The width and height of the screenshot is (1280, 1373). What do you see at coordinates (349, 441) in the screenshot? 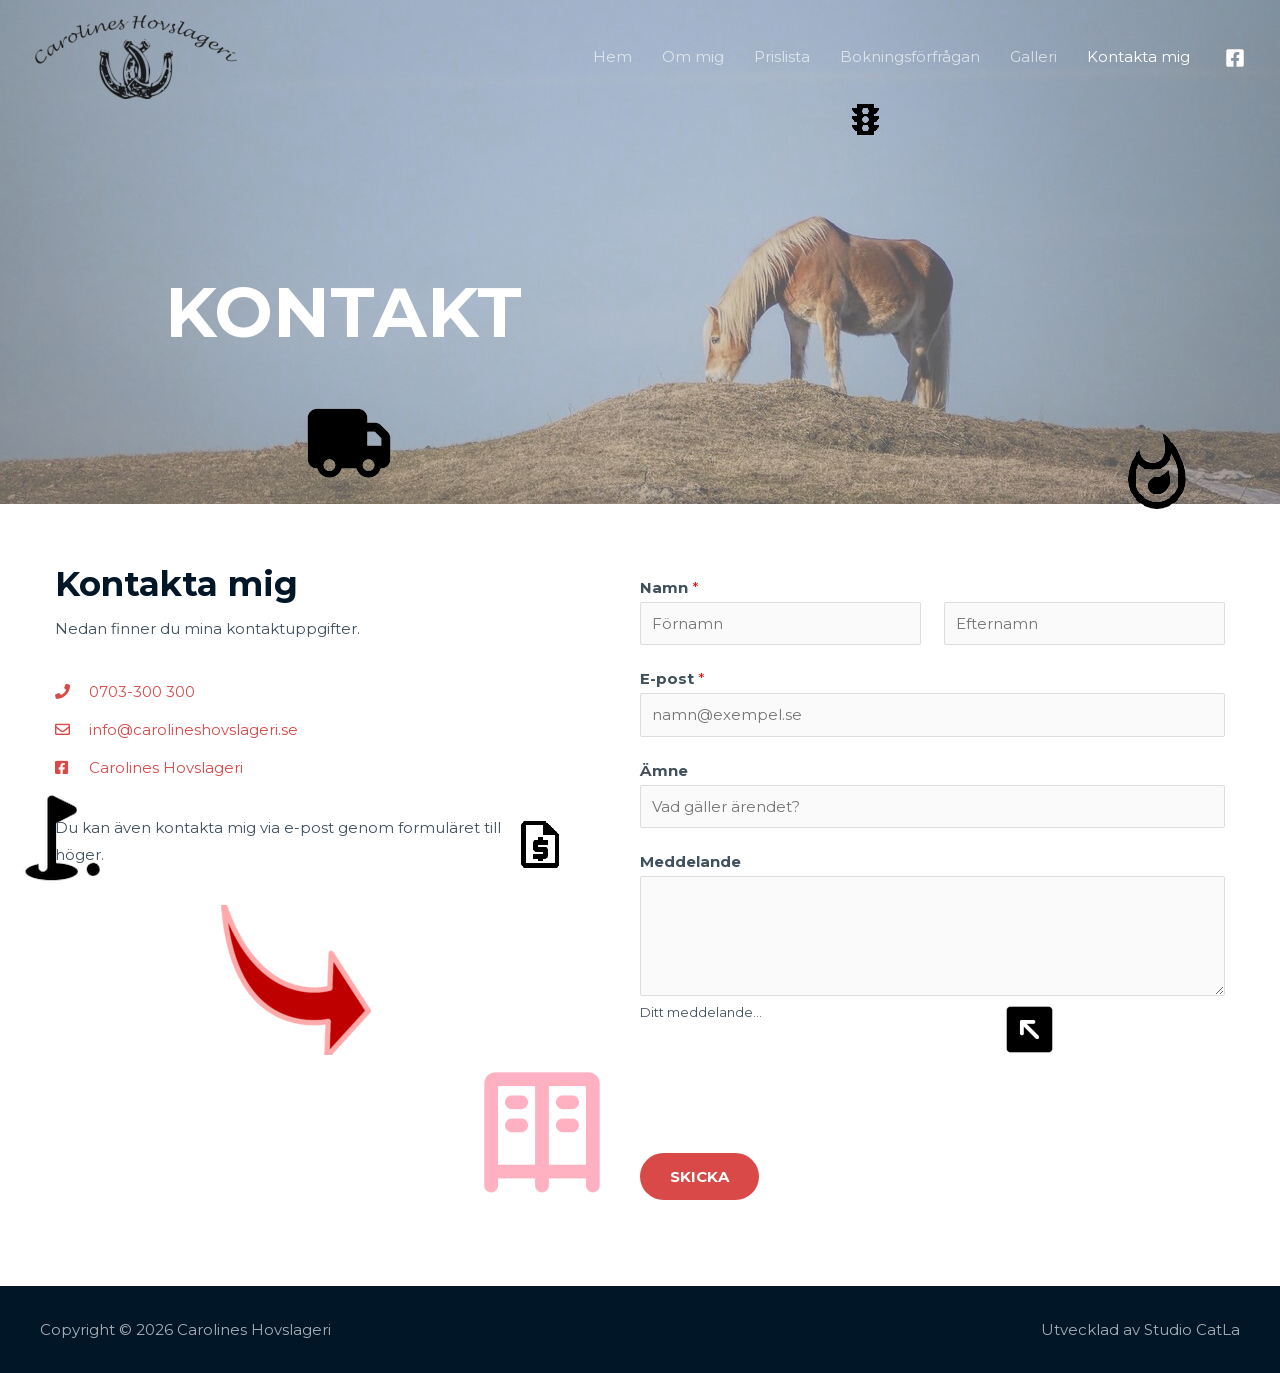
I see `view shipping or delivery status` at bounding box center [349, 441].